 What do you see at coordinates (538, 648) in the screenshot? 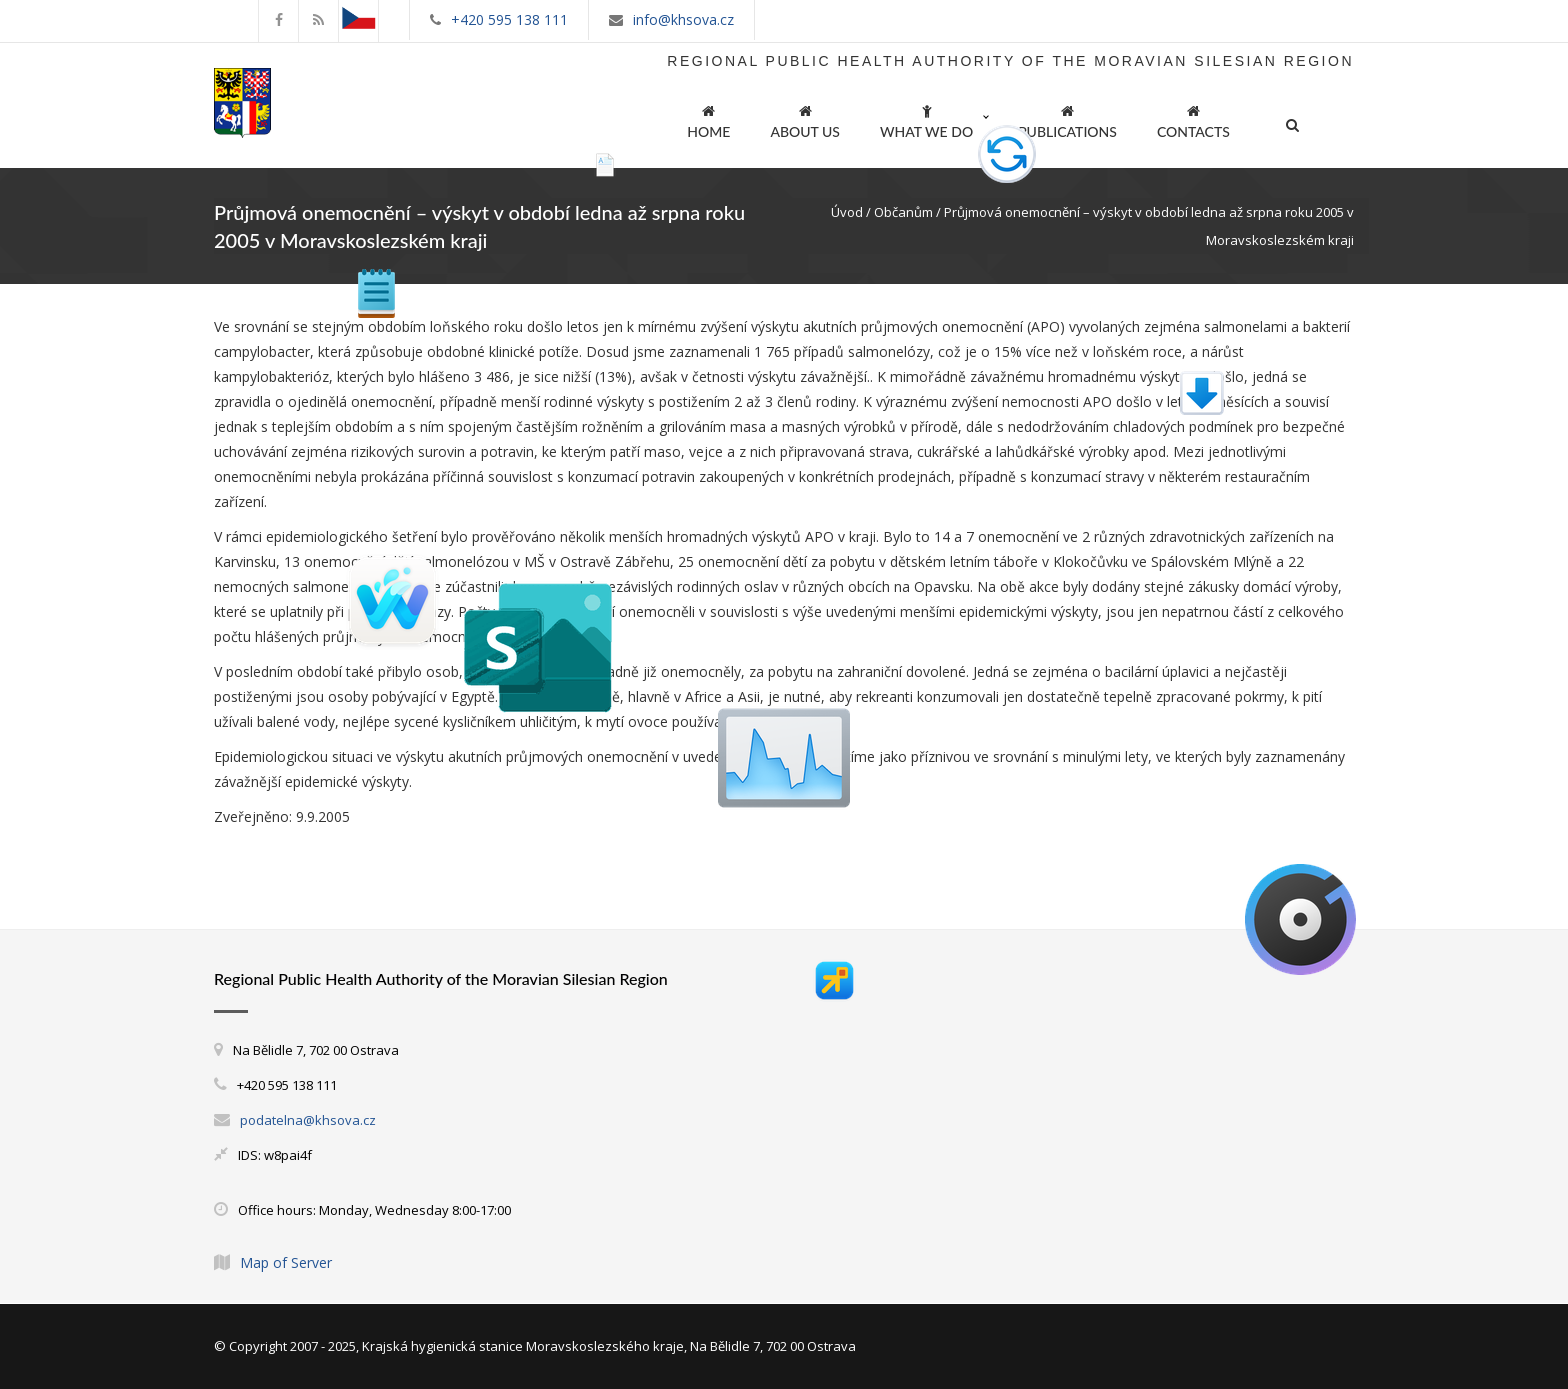
I see `open Microsoft Sway app` at bounding box center [538, 648].